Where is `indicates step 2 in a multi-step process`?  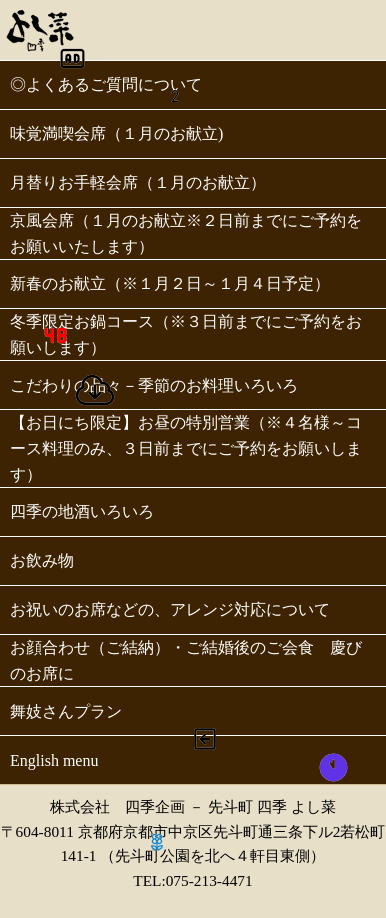 indicates step 2 in a multi-step process is located at coordinates (175, 96).